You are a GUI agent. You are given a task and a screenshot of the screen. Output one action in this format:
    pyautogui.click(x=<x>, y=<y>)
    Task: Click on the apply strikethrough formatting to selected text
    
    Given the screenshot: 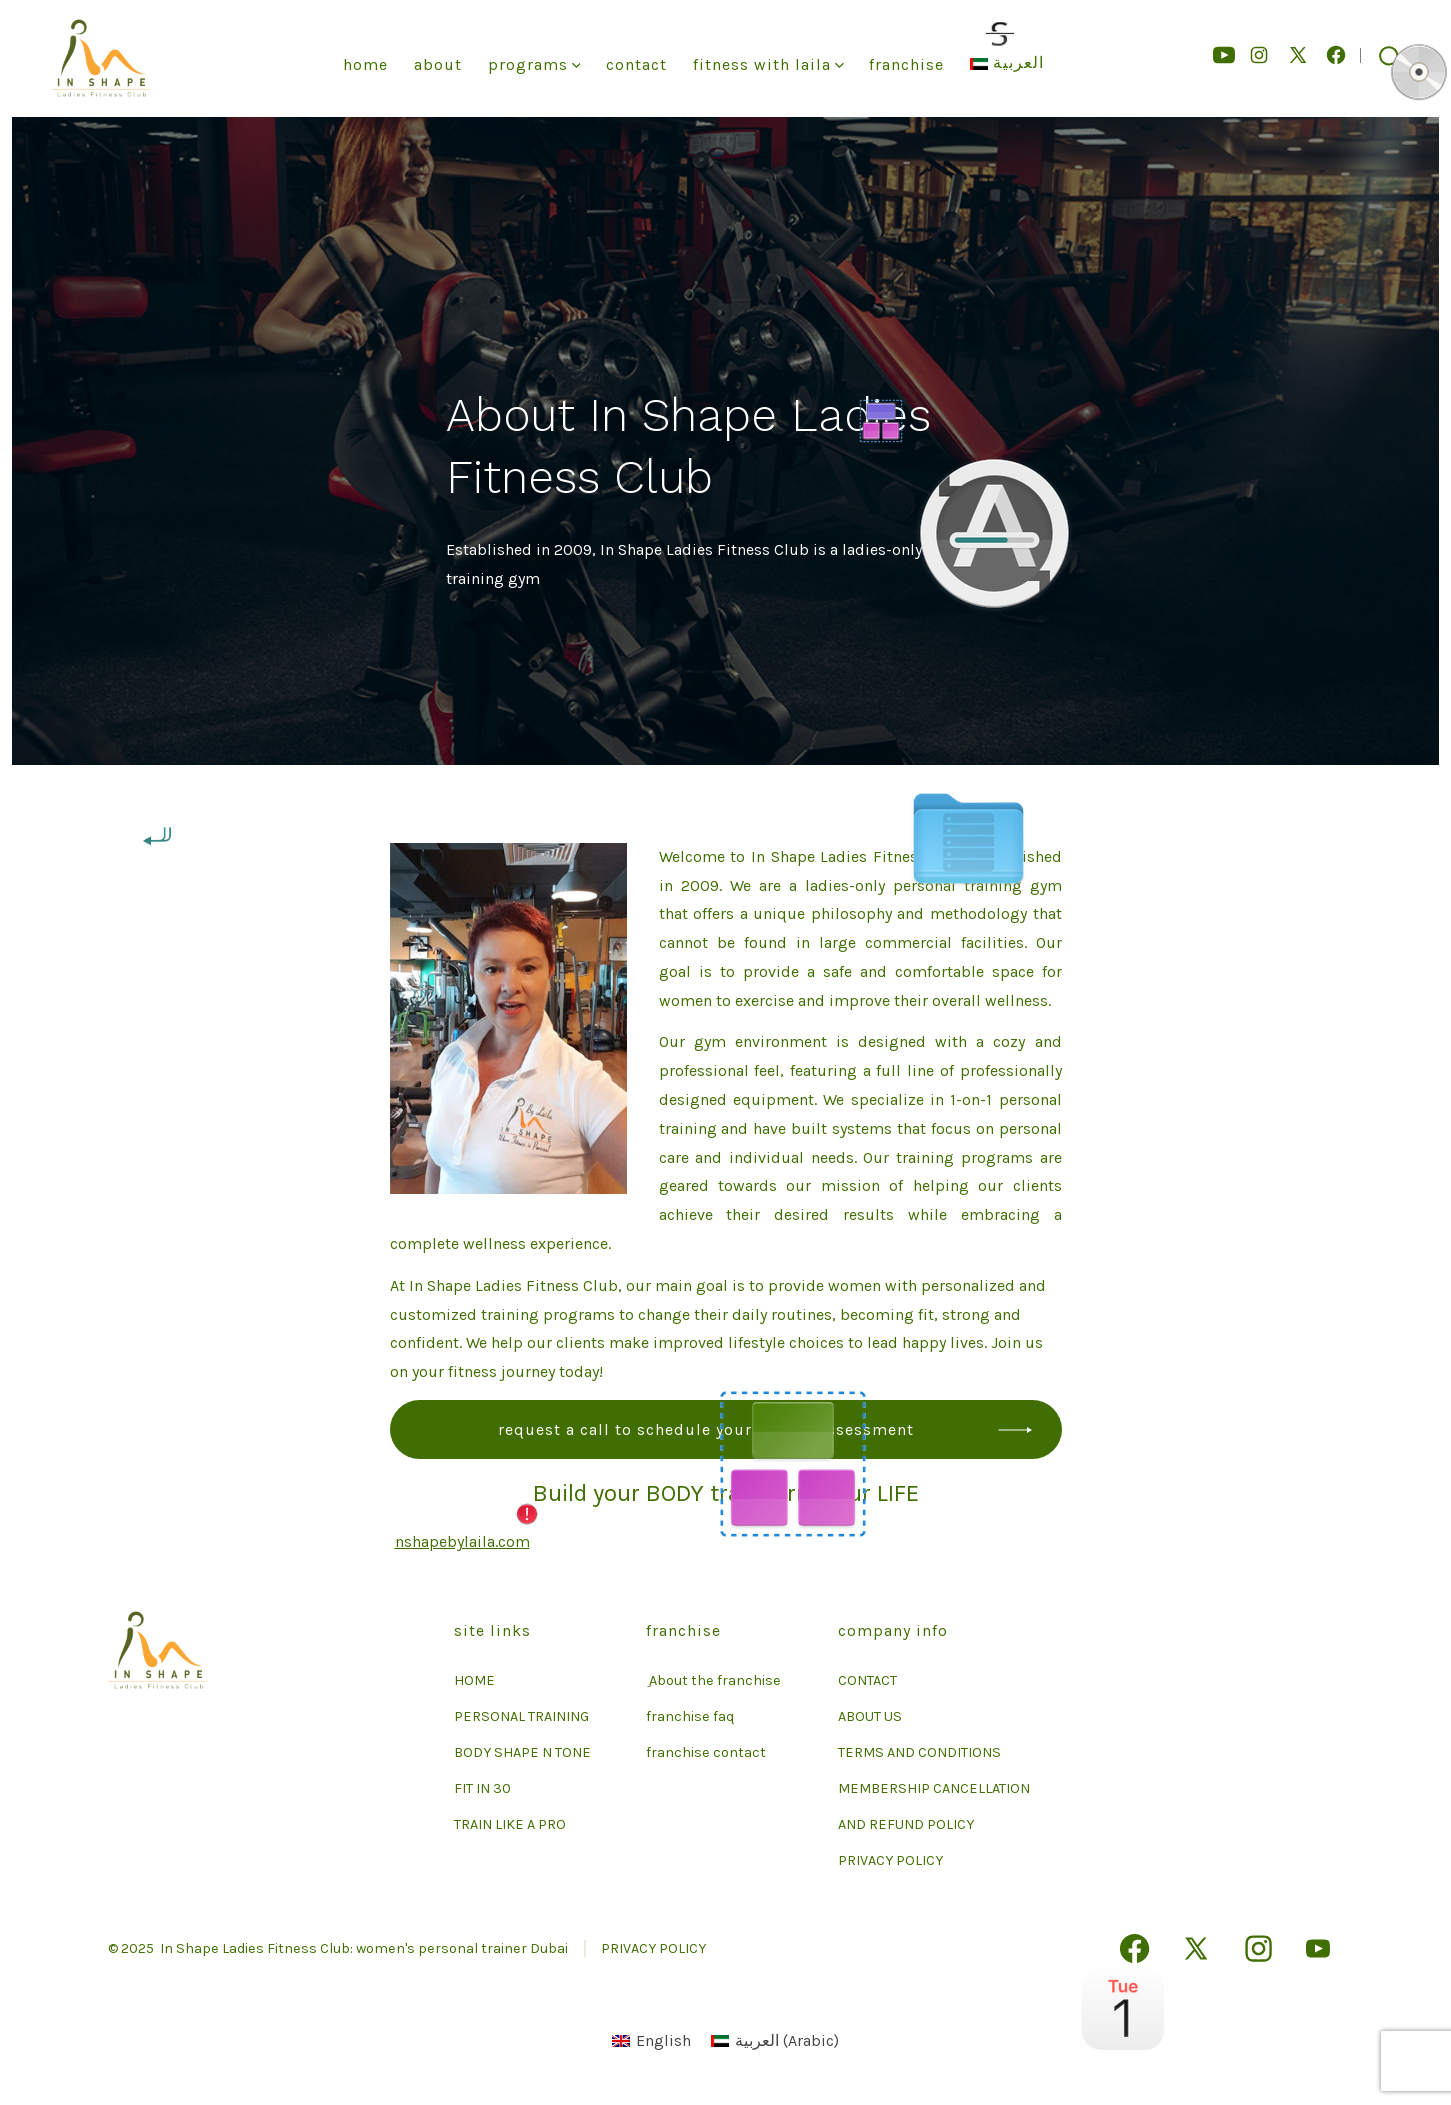 What is the action you would take?
    pyautogui.click(x=1000, y=34)
    